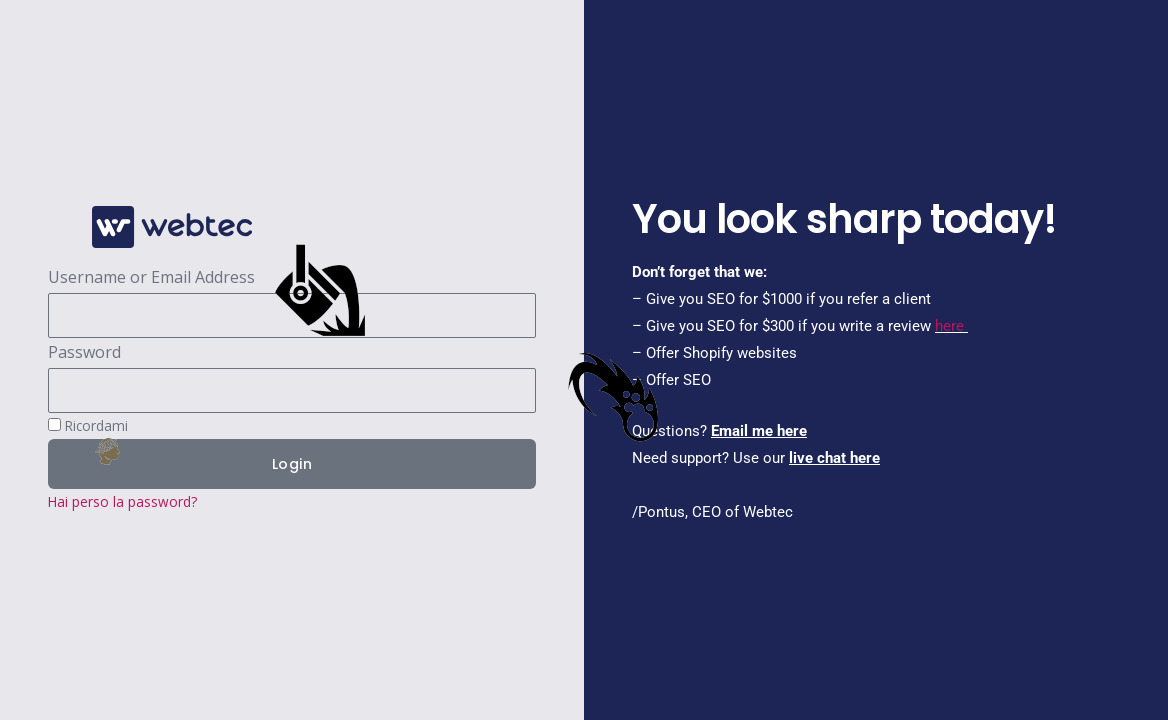  I want to click on pour molten metal in a crafting game, so click(319, 290).